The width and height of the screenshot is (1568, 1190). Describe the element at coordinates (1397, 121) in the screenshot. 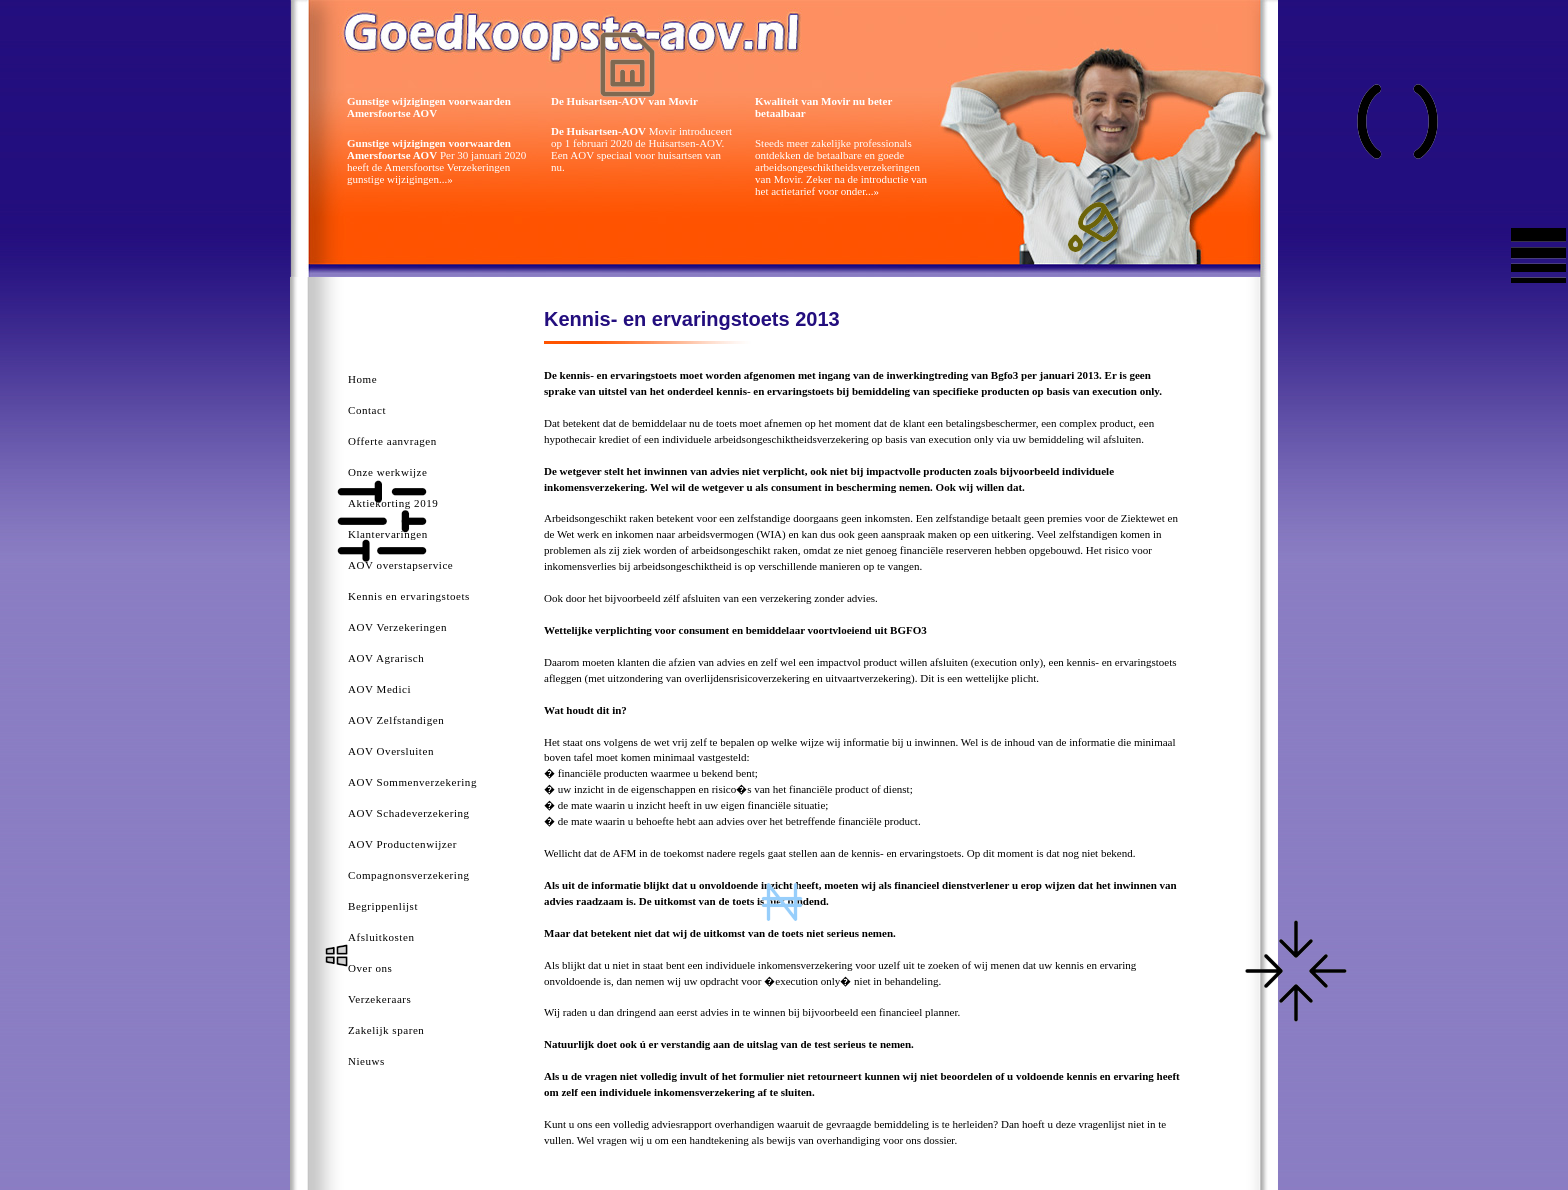

I see `insert parentheses in text or code` at that location.